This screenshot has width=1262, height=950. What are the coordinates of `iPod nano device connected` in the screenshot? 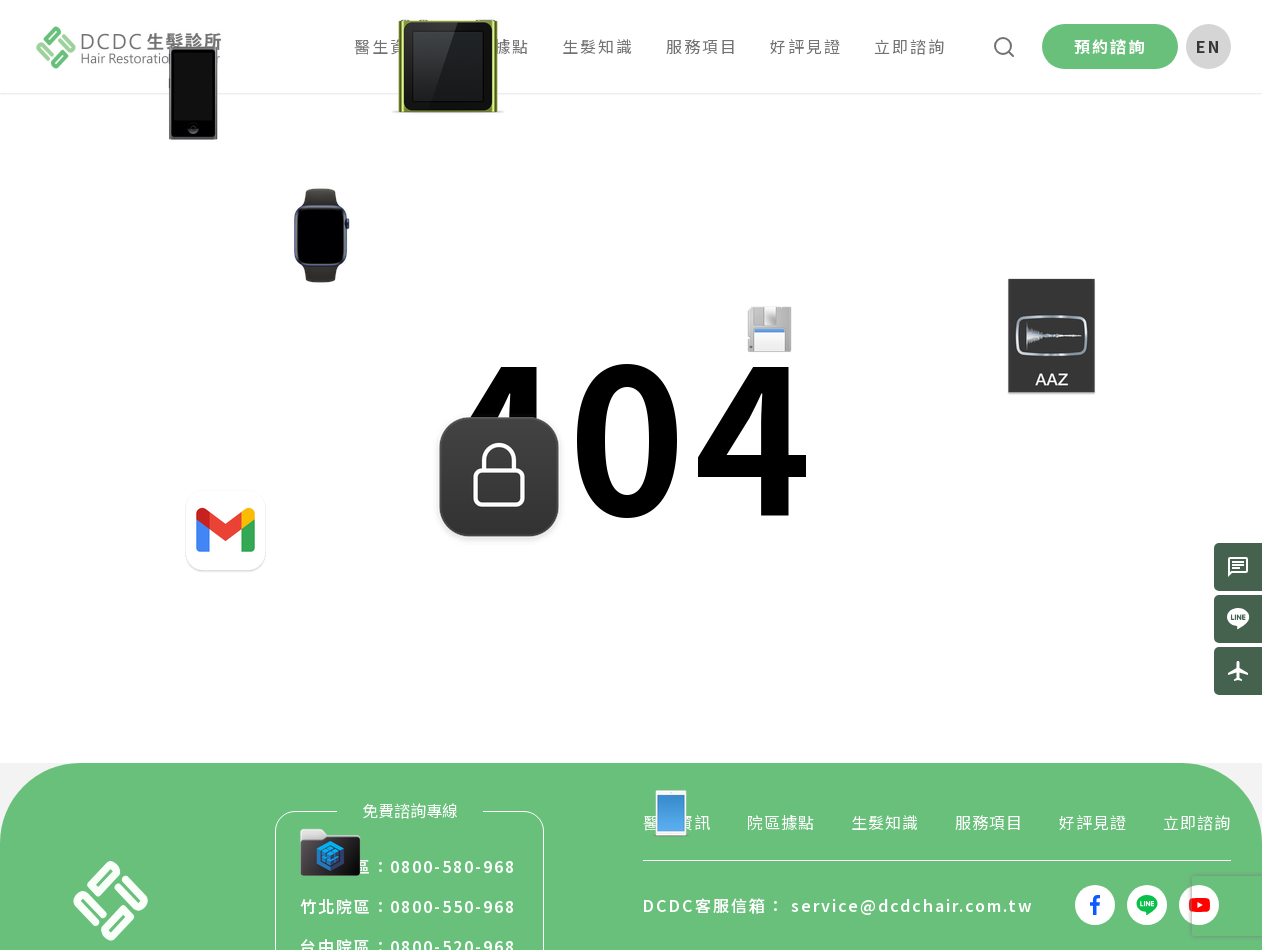 It's located at (448, 66).